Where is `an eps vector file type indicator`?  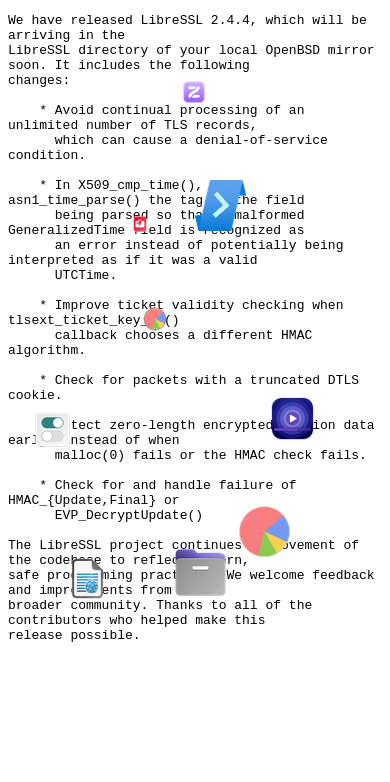
an eps vector file type indicator is located at coordinates (140, 224).